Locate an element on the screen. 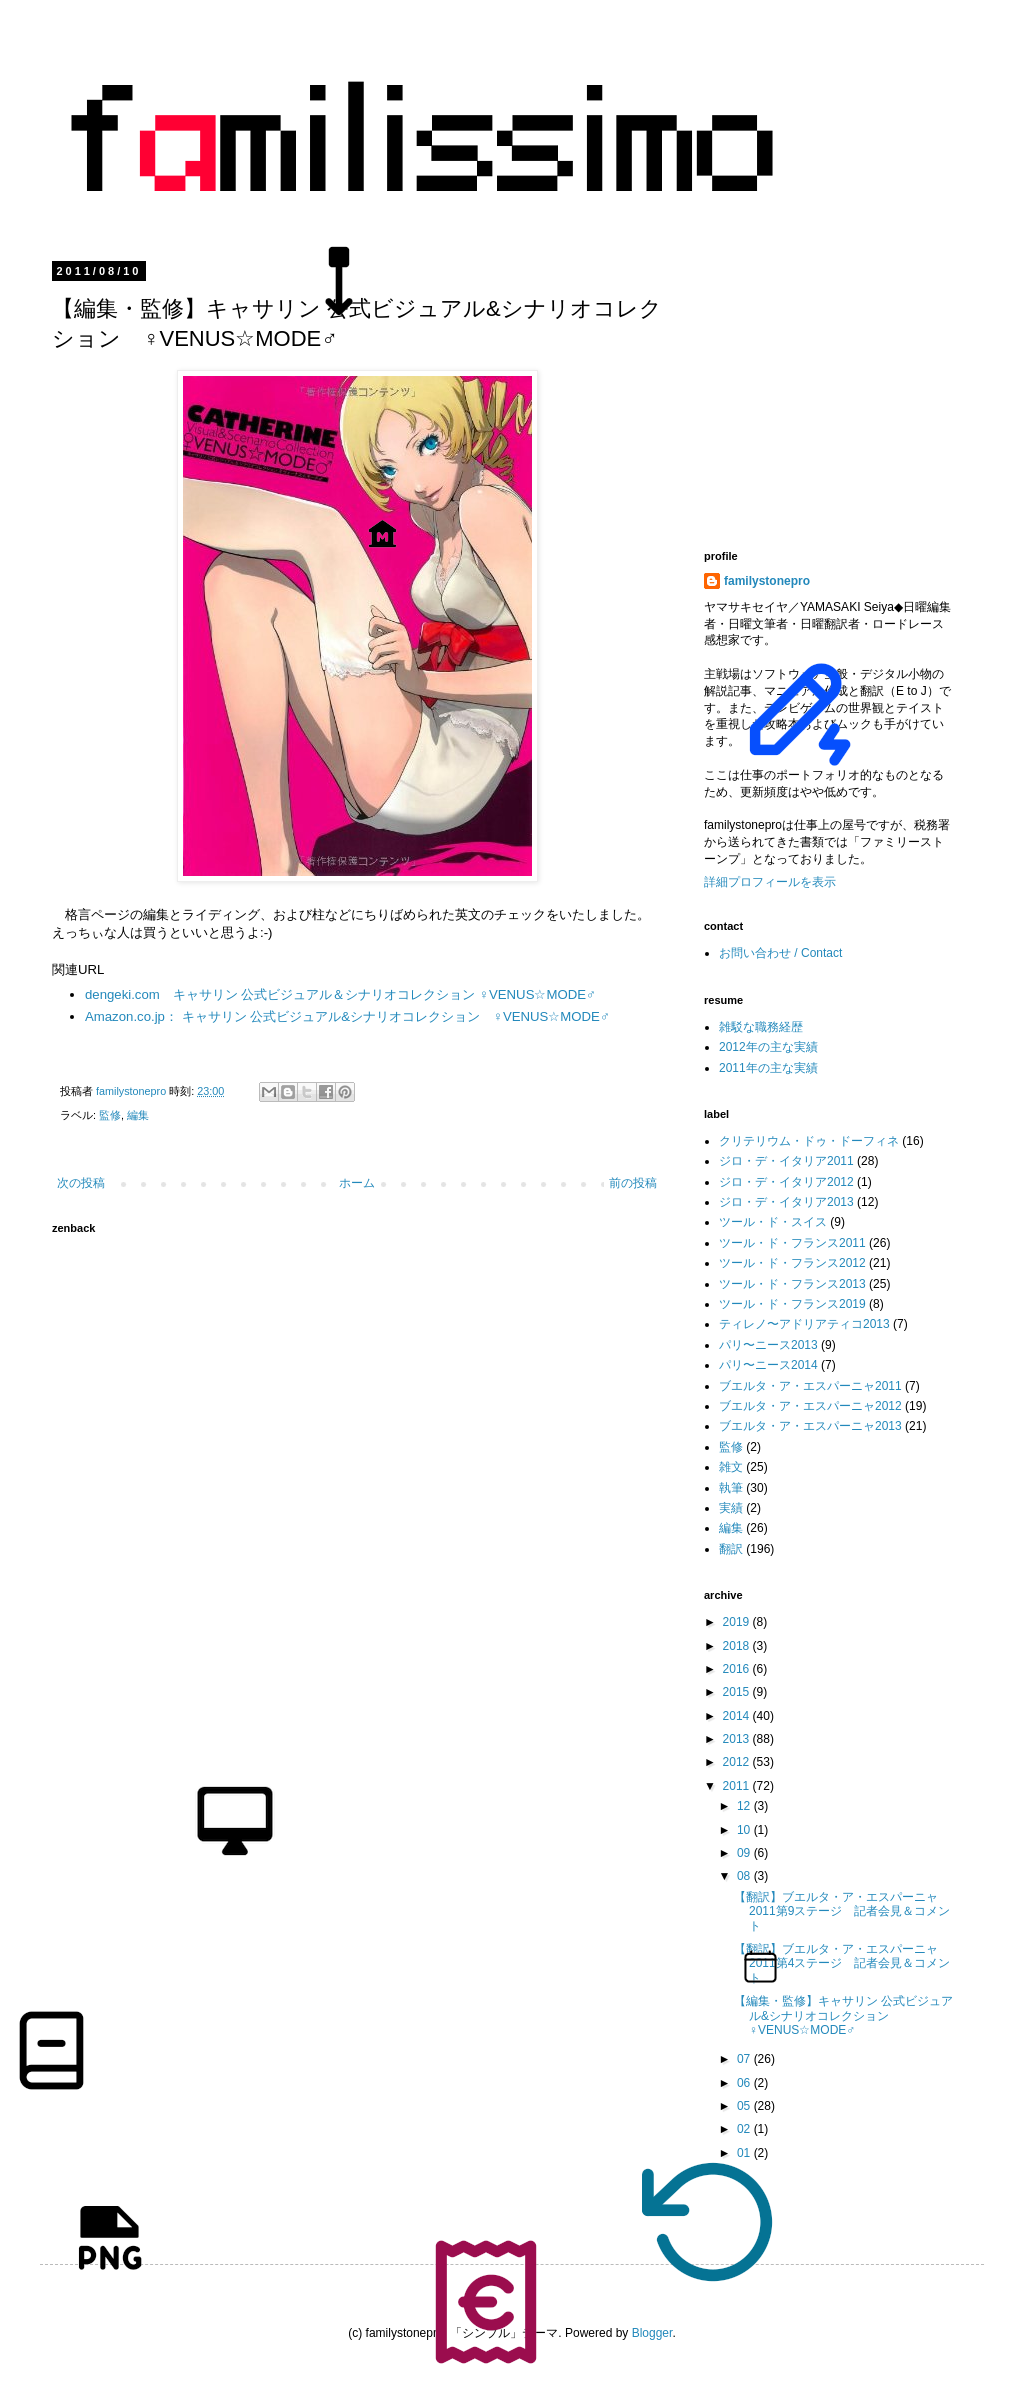  view empty calendar or schedule is located at coordinates (760, 1966).